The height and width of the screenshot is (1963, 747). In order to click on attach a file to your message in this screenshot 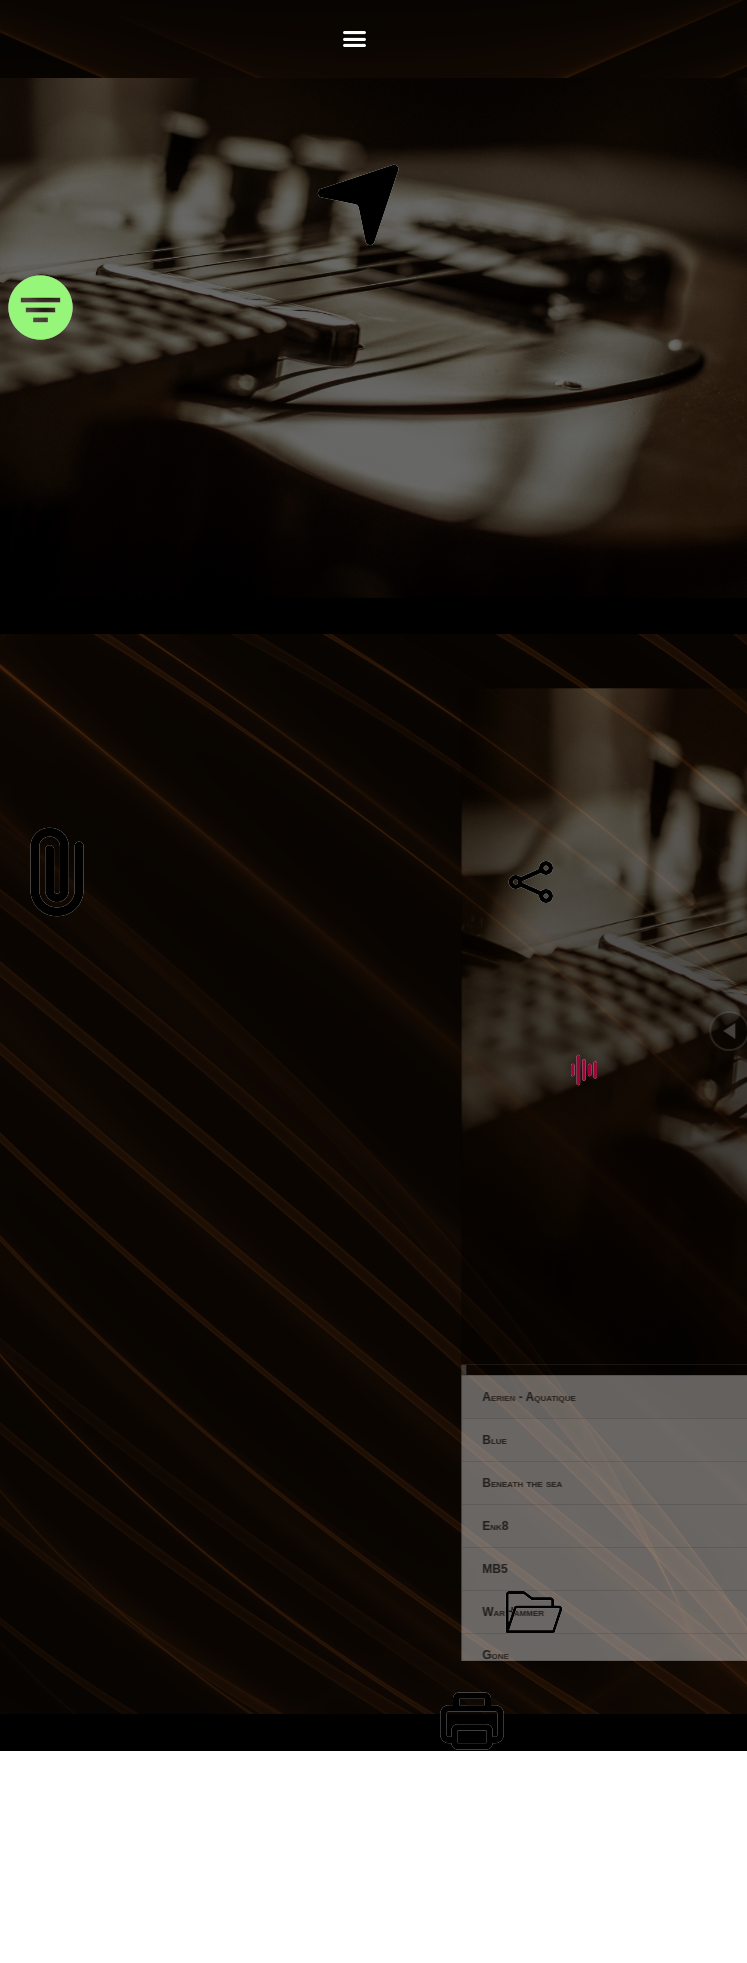, I will do `click(57, 872)`.